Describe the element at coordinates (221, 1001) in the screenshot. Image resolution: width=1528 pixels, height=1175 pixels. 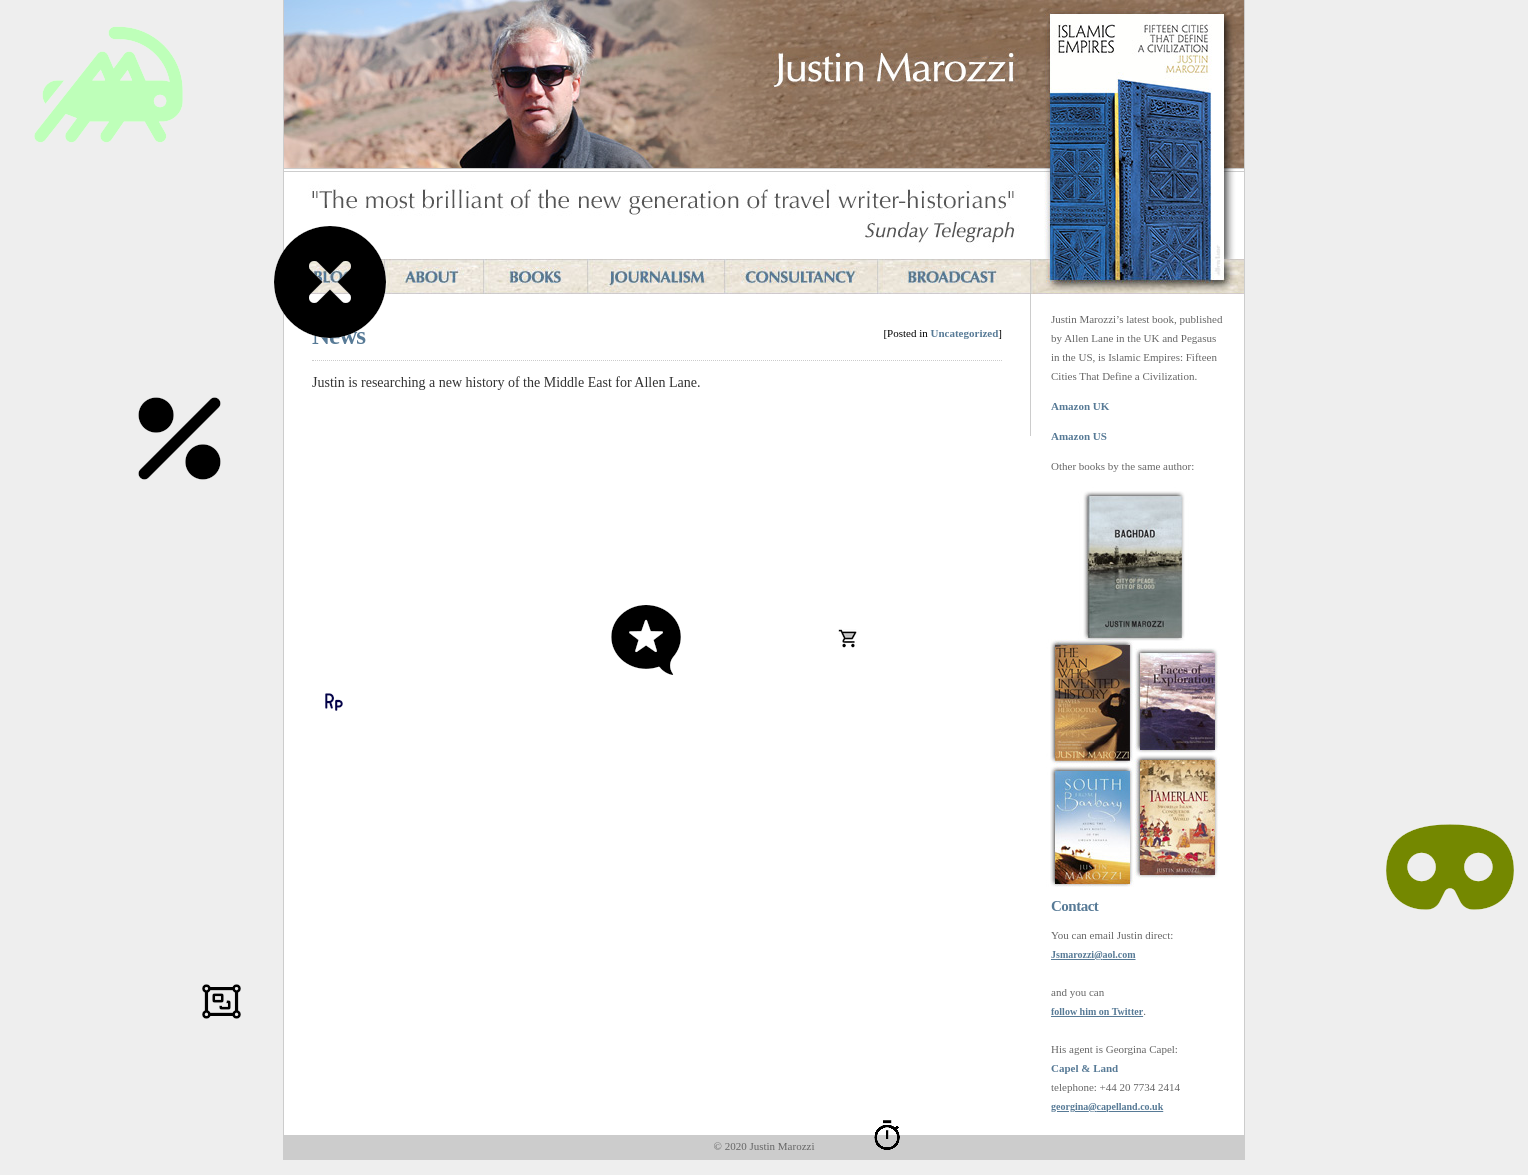
I see `group selected objects together` at that location.